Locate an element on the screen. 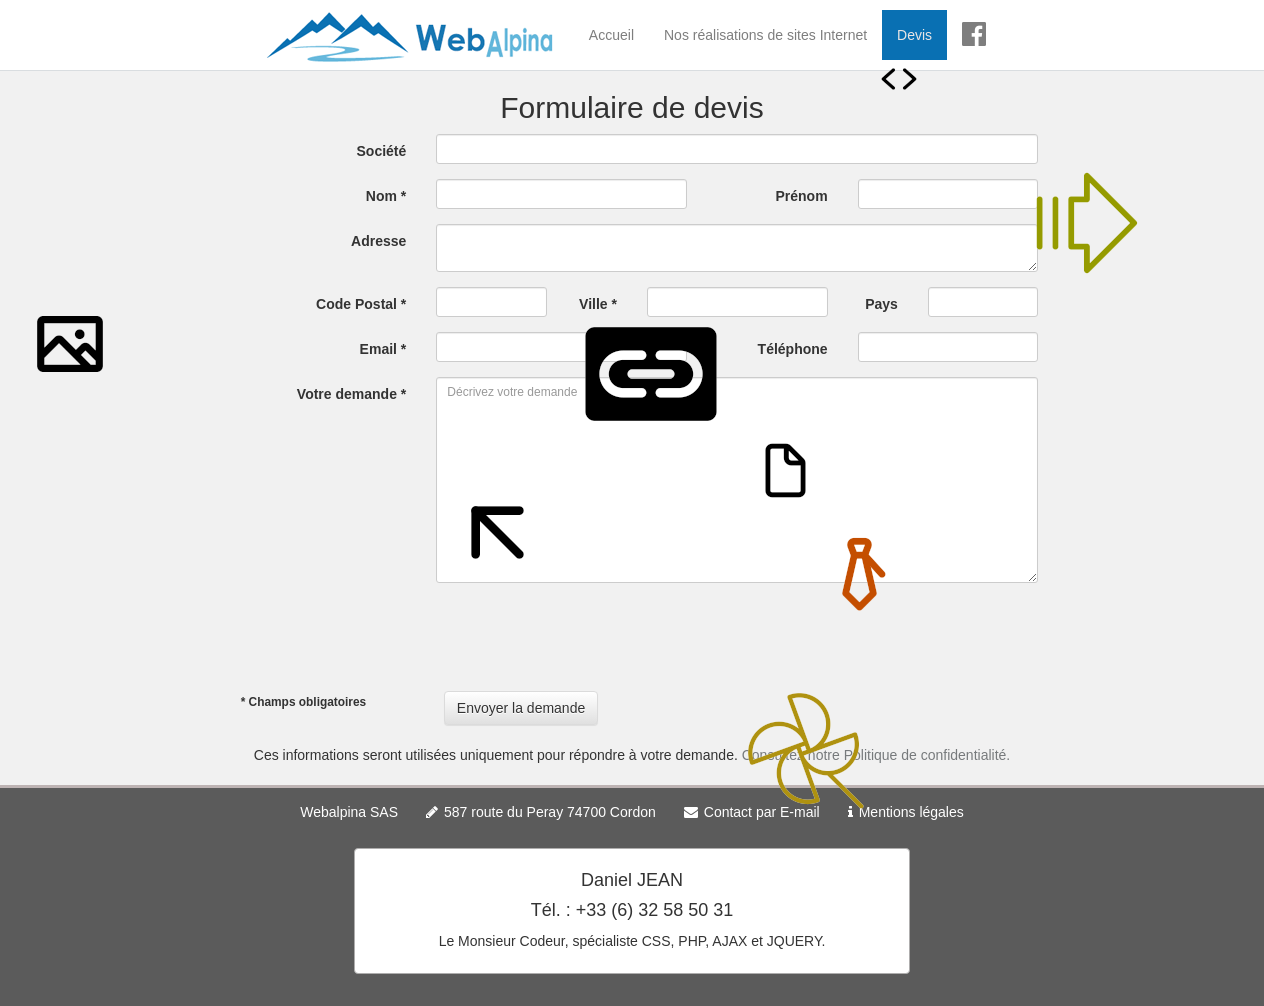 The width and height of the screenshot is (1264, 1006). navigate to previous screen or parent folder is located at coordinates (497, 532).